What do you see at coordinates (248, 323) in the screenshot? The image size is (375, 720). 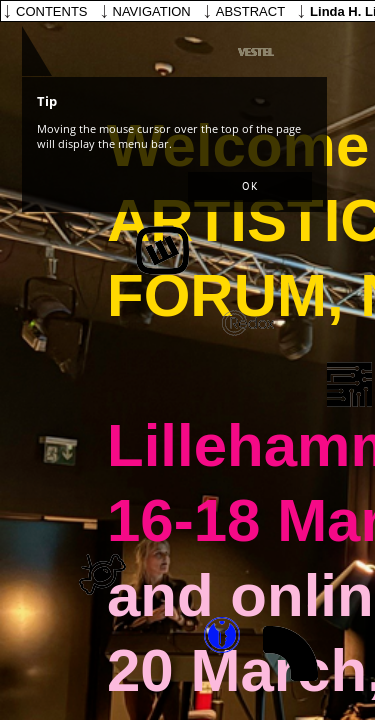 I see `redox healthcare data platform logo` at bounding box center [248, 323].